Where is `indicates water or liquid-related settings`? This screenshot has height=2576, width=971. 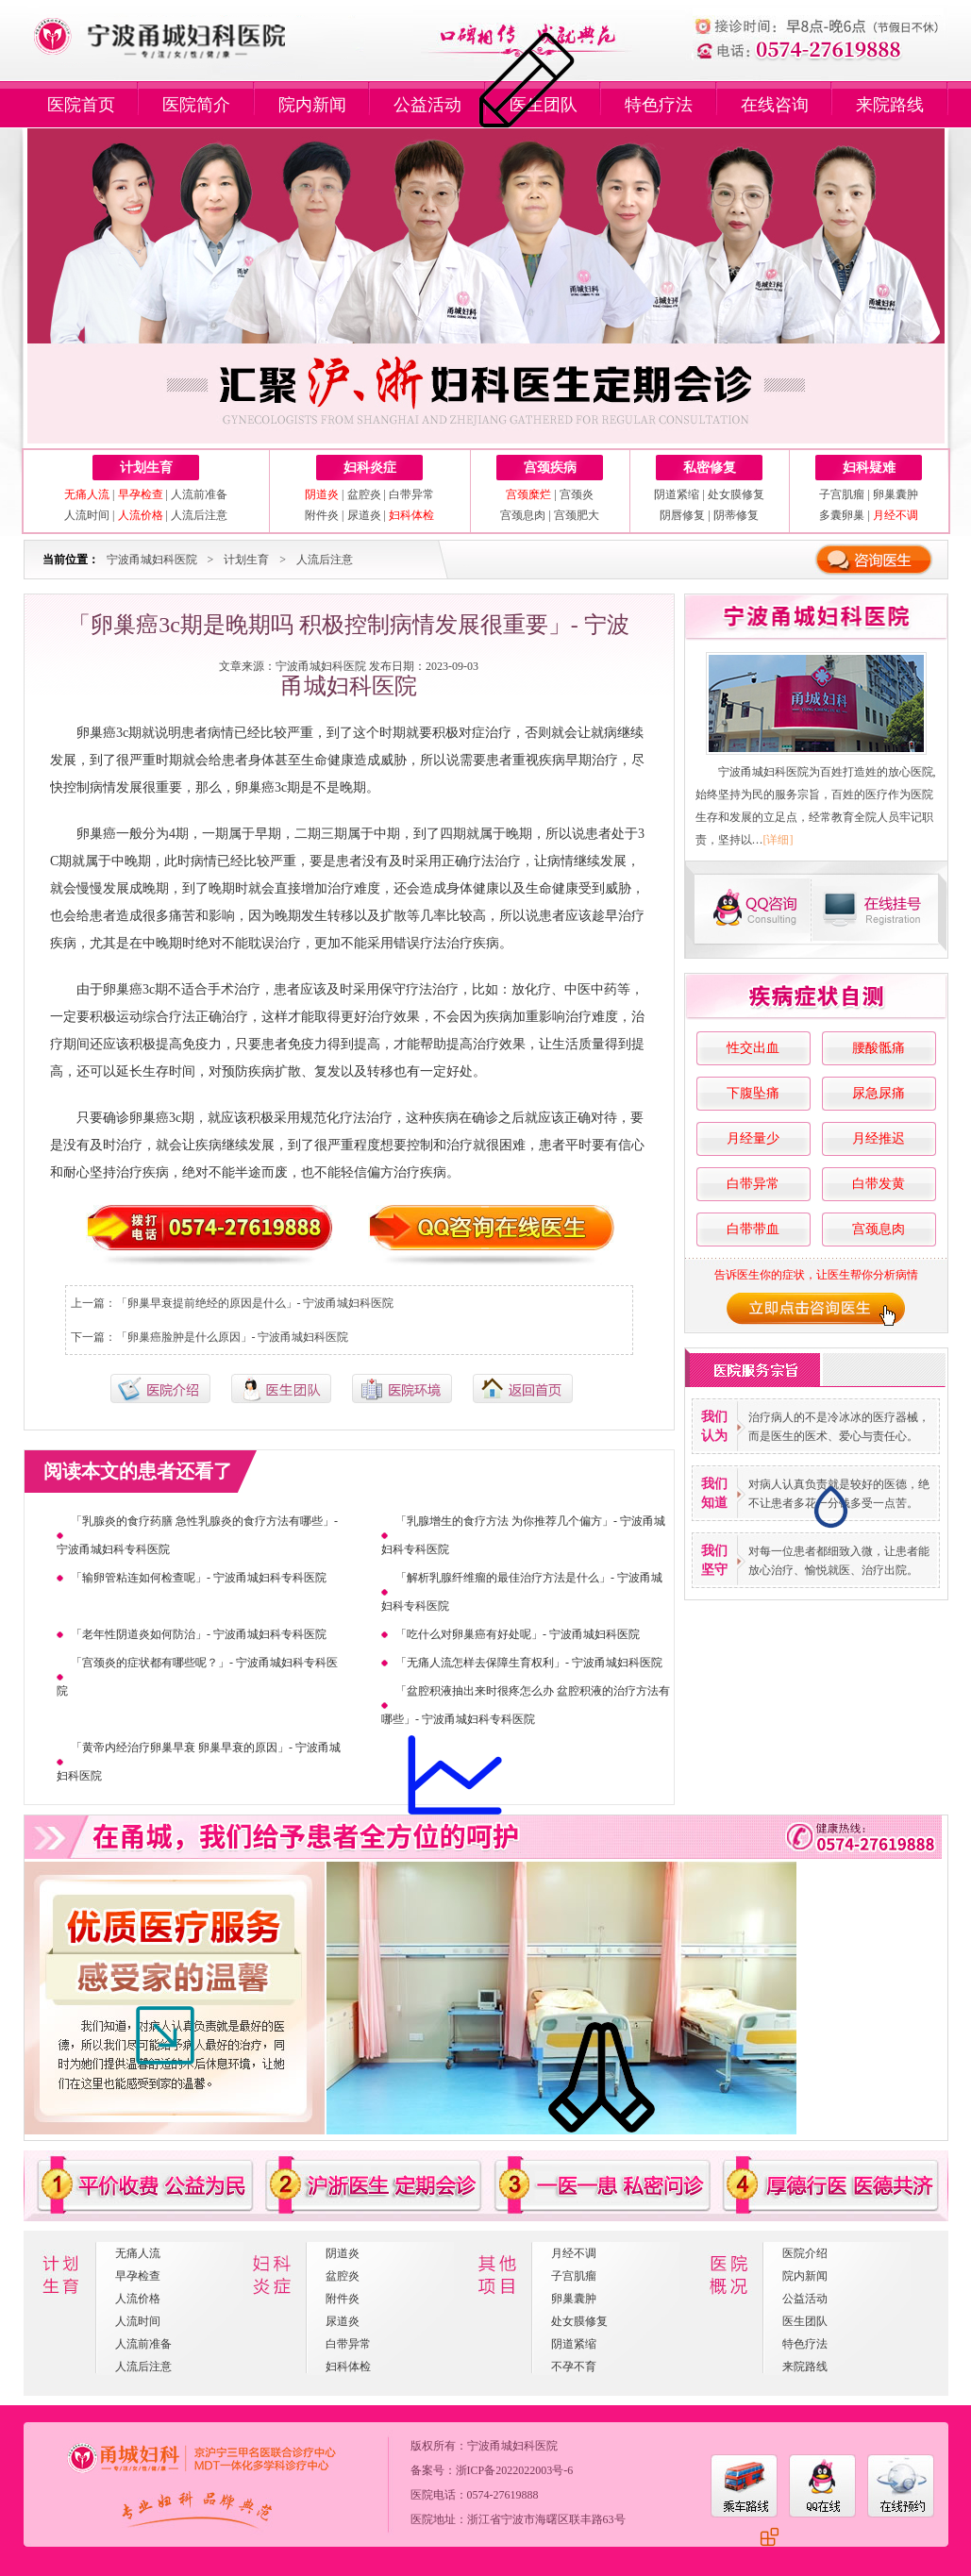 indicates water or liquid-related settings is located at coordinates (830, 1508).